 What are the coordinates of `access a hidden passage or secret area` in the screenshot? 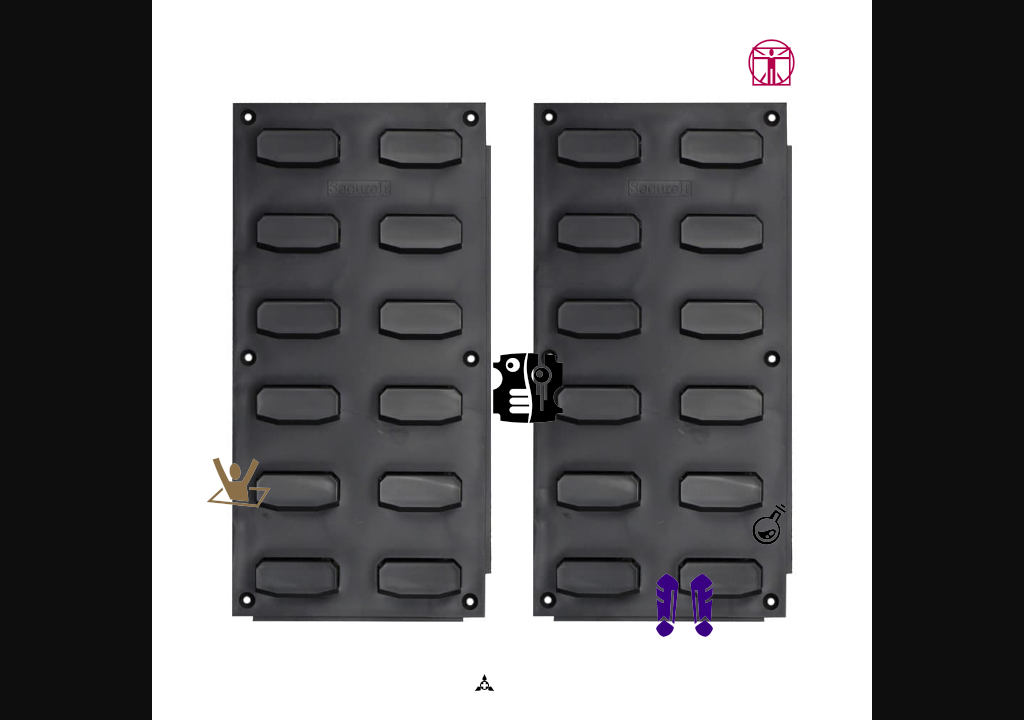 It's located at (238, 482).